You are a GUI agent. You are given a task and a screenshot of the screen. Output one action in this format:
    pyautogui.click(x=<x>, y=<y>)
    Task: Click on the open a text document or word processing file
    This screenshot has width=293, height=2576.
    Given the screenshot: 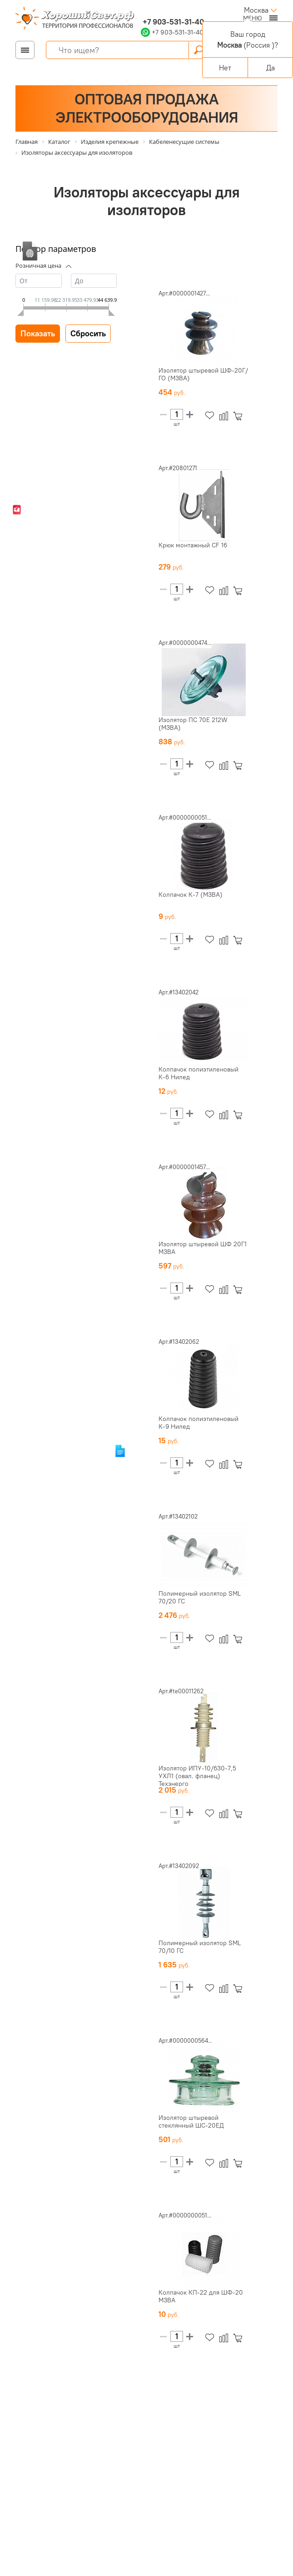 What is the action you would take?
    pyautogui.click(x=120, y=1451)
    